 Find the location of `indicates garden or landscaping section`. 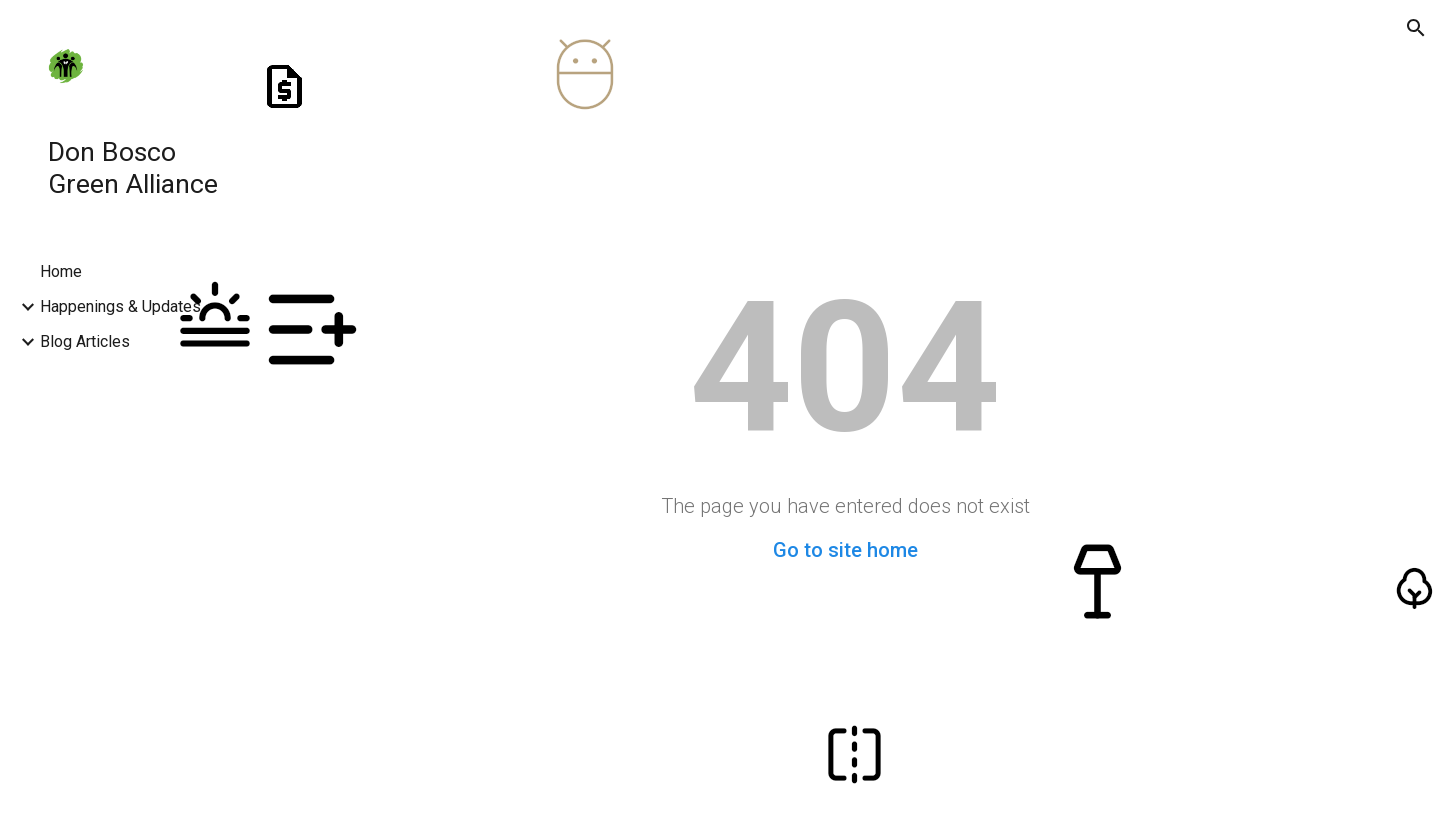

indicates garden or landscaping section is located at coordinates (1414, 587).